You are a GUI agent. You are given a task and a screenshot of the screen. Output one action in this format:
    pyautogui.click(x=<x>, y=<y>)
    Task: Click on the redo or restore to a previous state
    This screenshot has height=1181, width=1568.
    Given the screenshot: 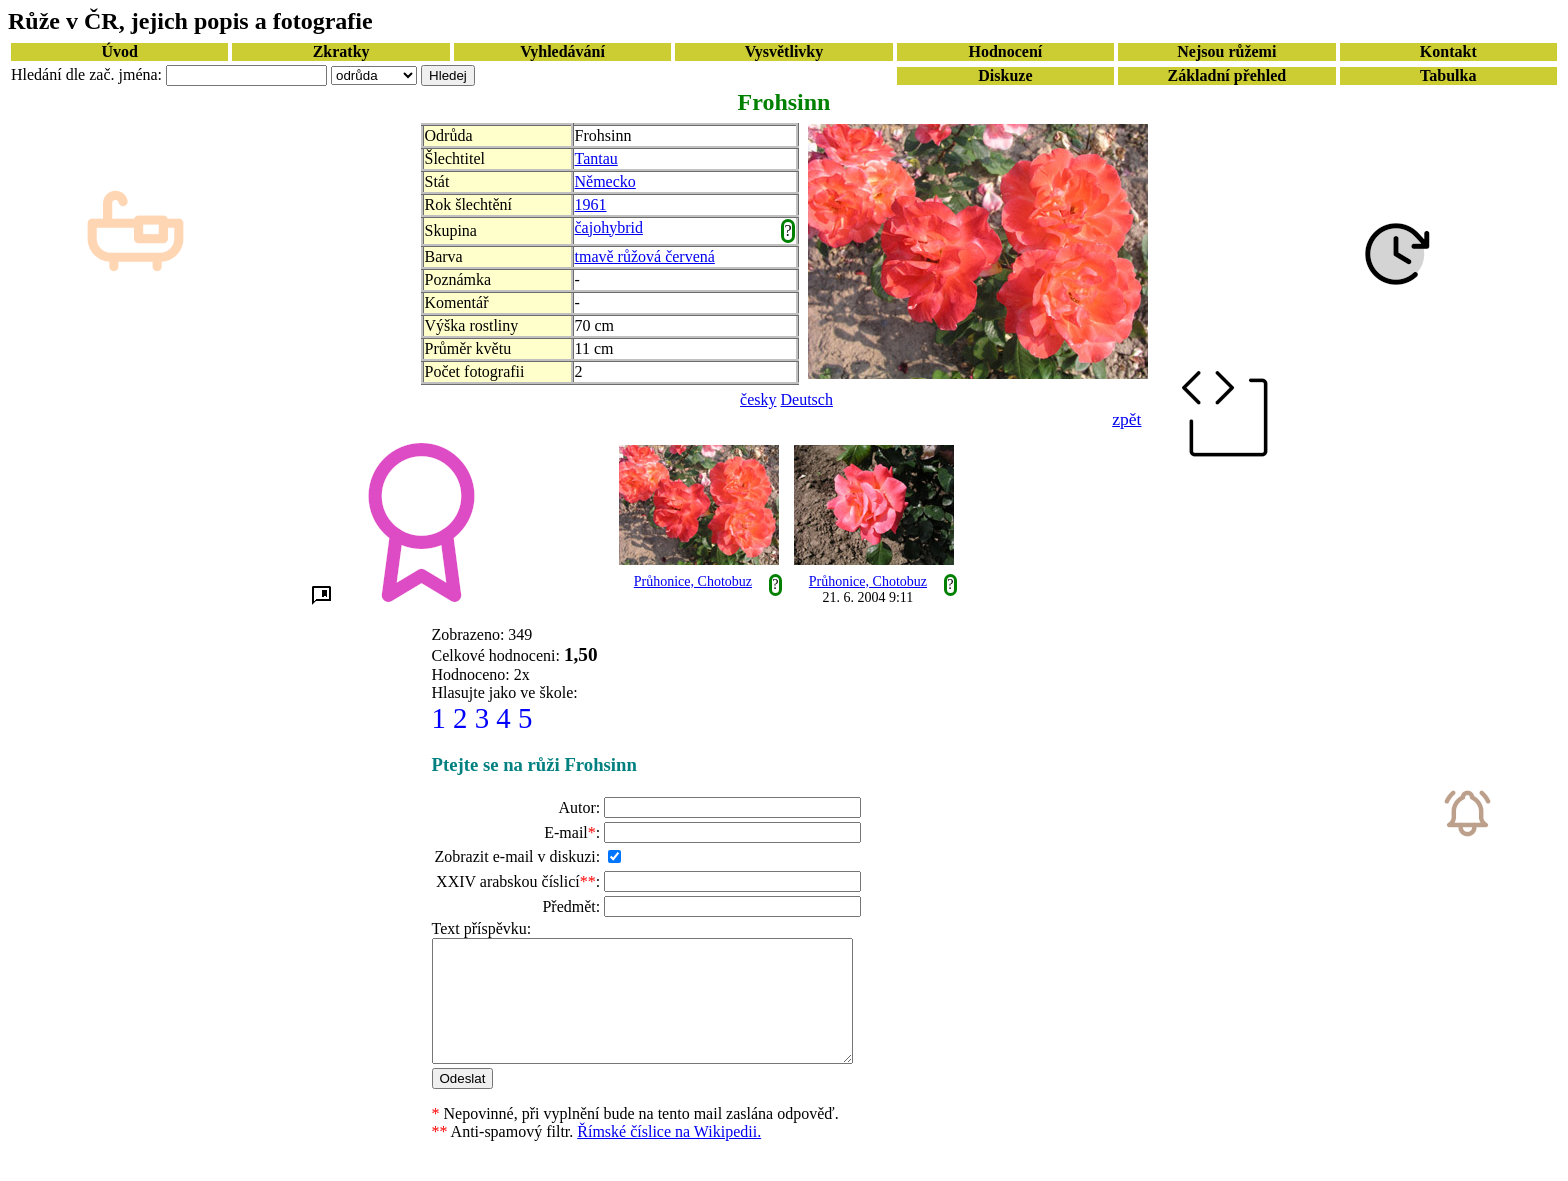 What is the action you would take?
    pyautogui.click(x=1396, y=254)
    